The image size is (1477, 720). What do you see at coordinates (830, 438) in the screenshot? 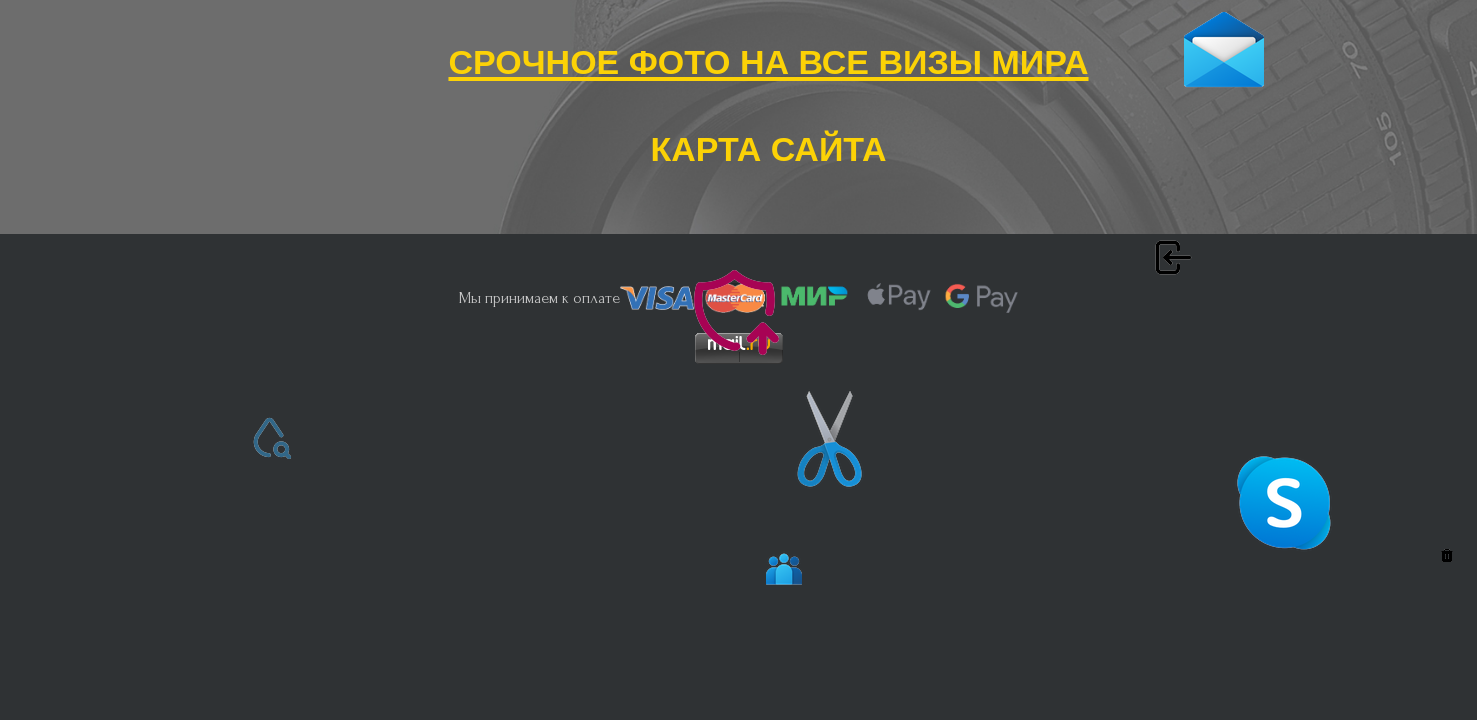
I see `cut selected content to clipboard` at bounding box center [830, 438].